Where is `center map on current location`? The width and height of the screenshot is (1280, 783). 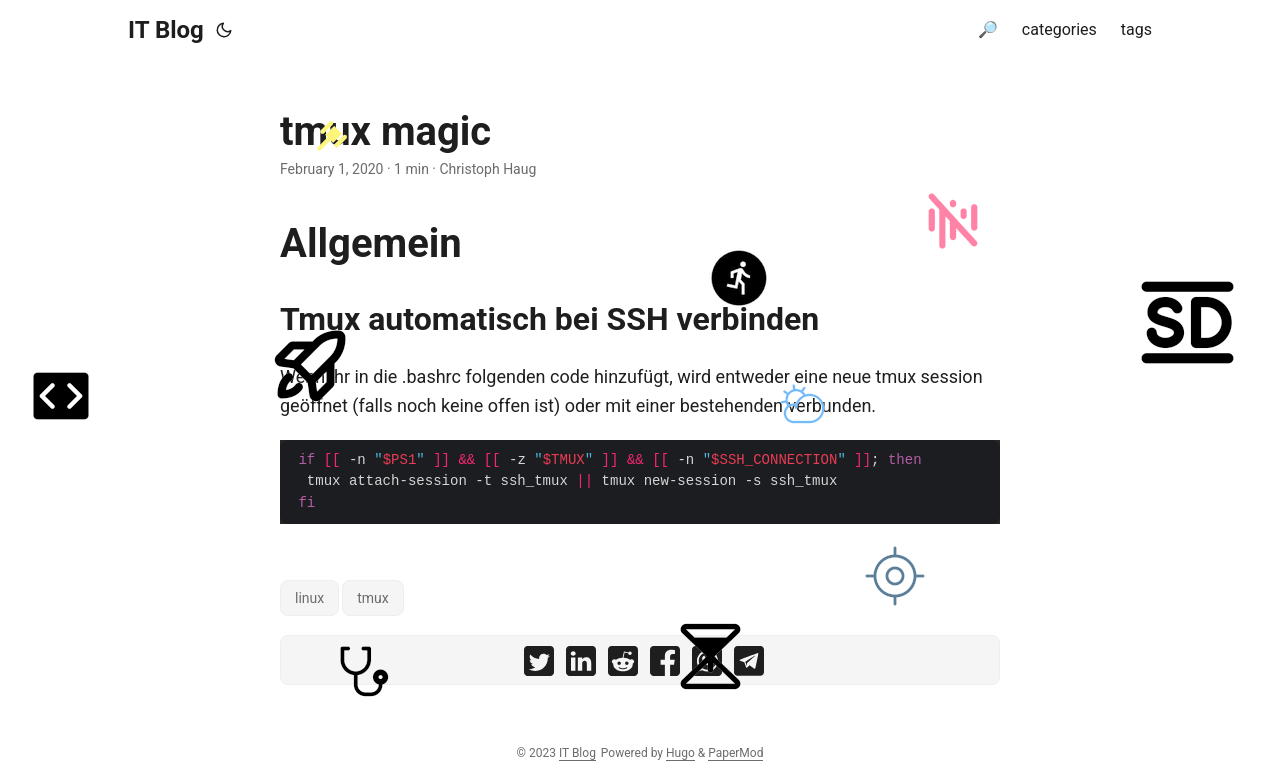 center map on current location is located at coordinates (895, 576).